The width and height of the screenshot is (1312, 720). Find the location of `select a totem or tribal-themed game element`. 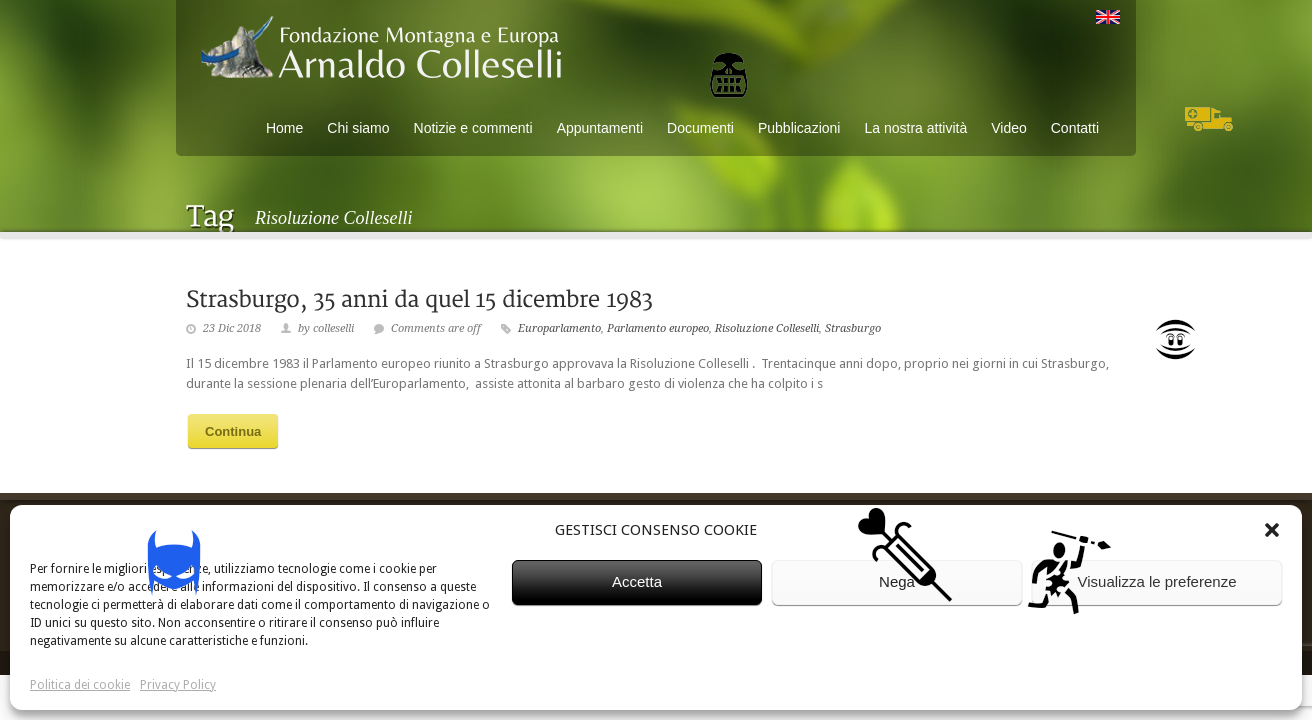

select a totem or tribal-themed game element is located at coordinates (729, 75).